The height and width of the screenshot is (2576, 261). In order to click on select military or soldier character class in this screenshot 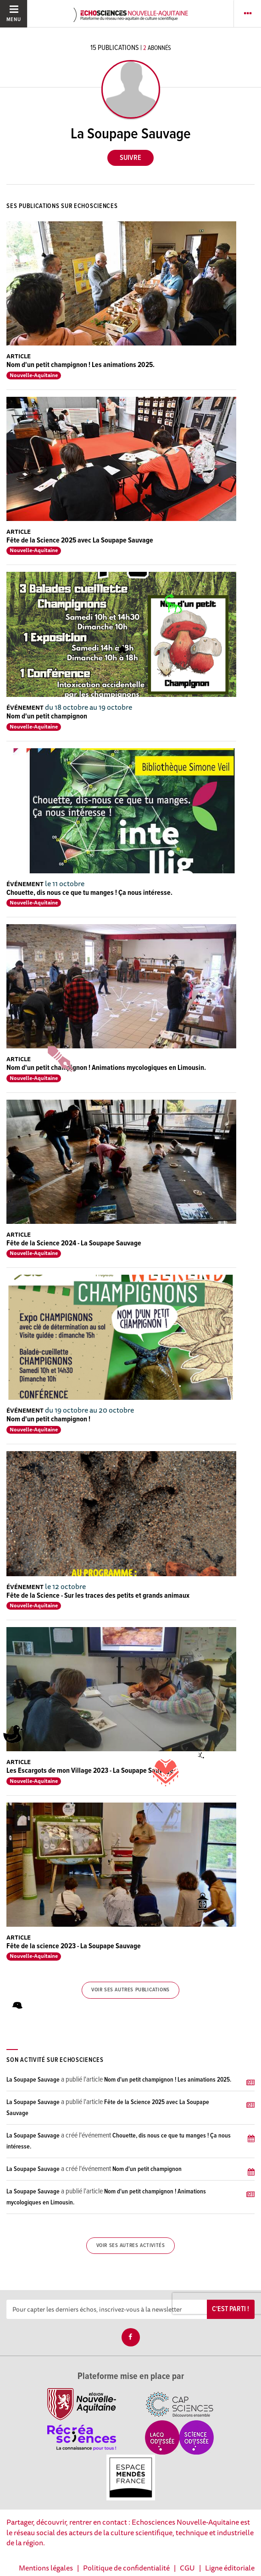, I will do `click(17, 2005)`.